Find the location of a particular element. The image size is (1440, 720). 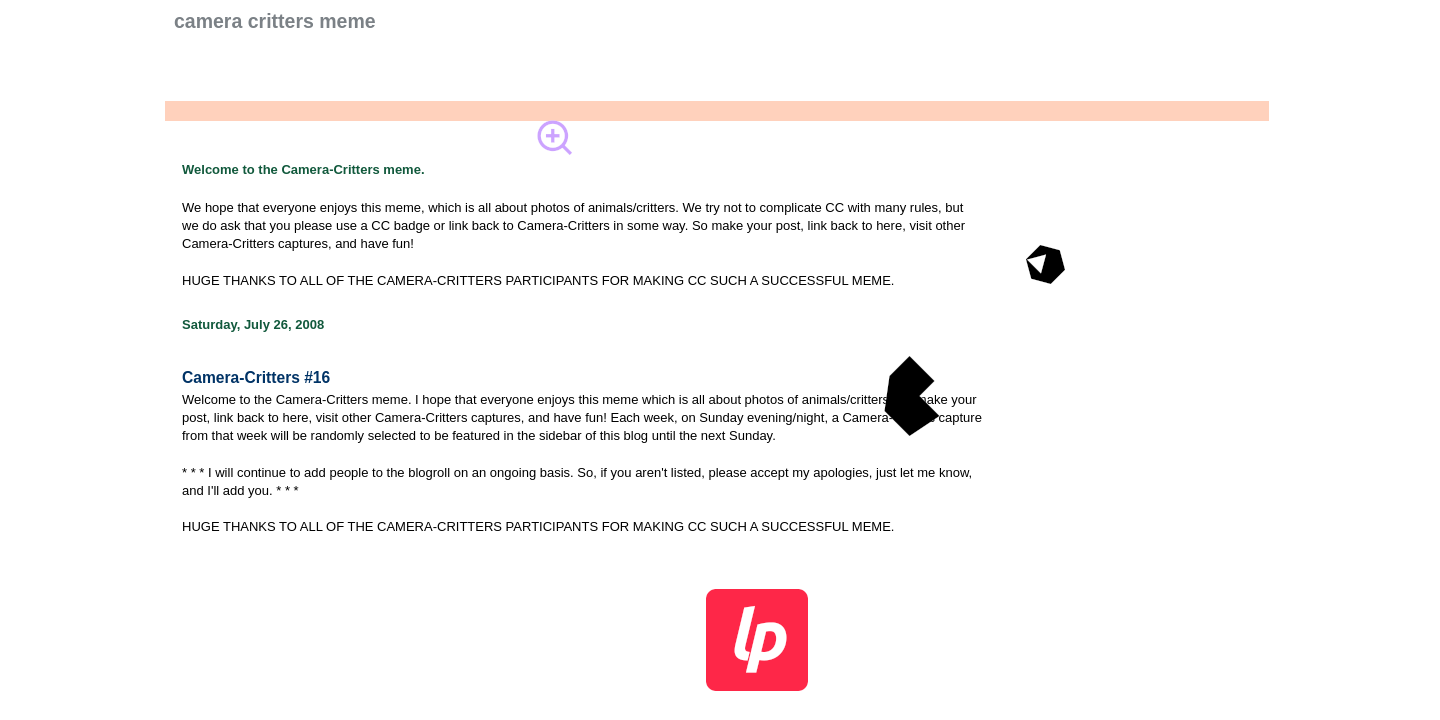

bulma CSS framework logo is located at coordinates (912, 396).